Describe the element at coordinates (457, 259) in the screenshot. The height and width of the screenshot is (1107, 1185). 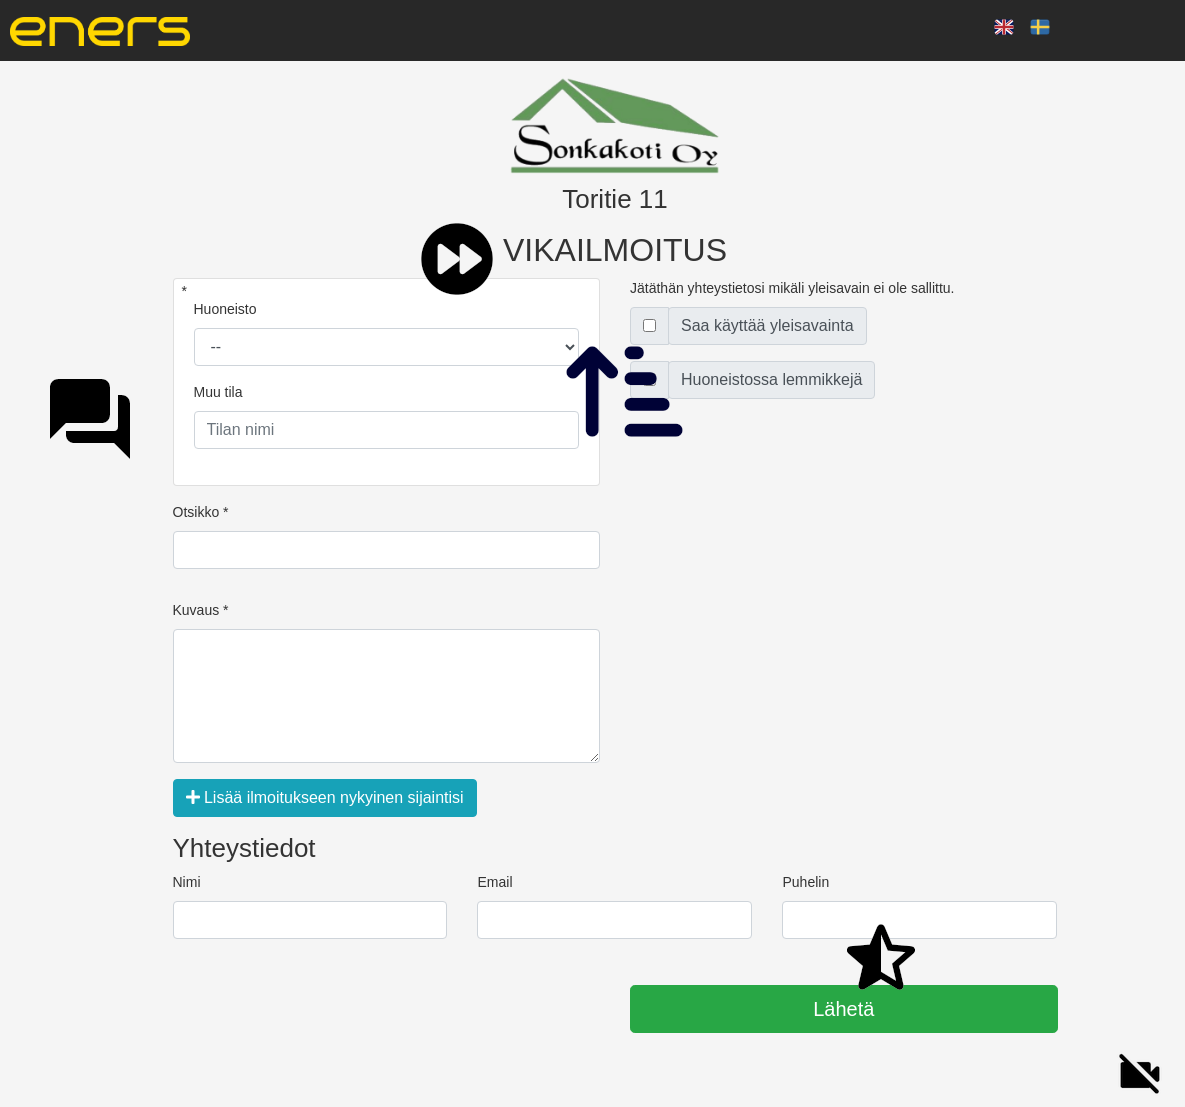
I see `skip forward in media playback` at that location.